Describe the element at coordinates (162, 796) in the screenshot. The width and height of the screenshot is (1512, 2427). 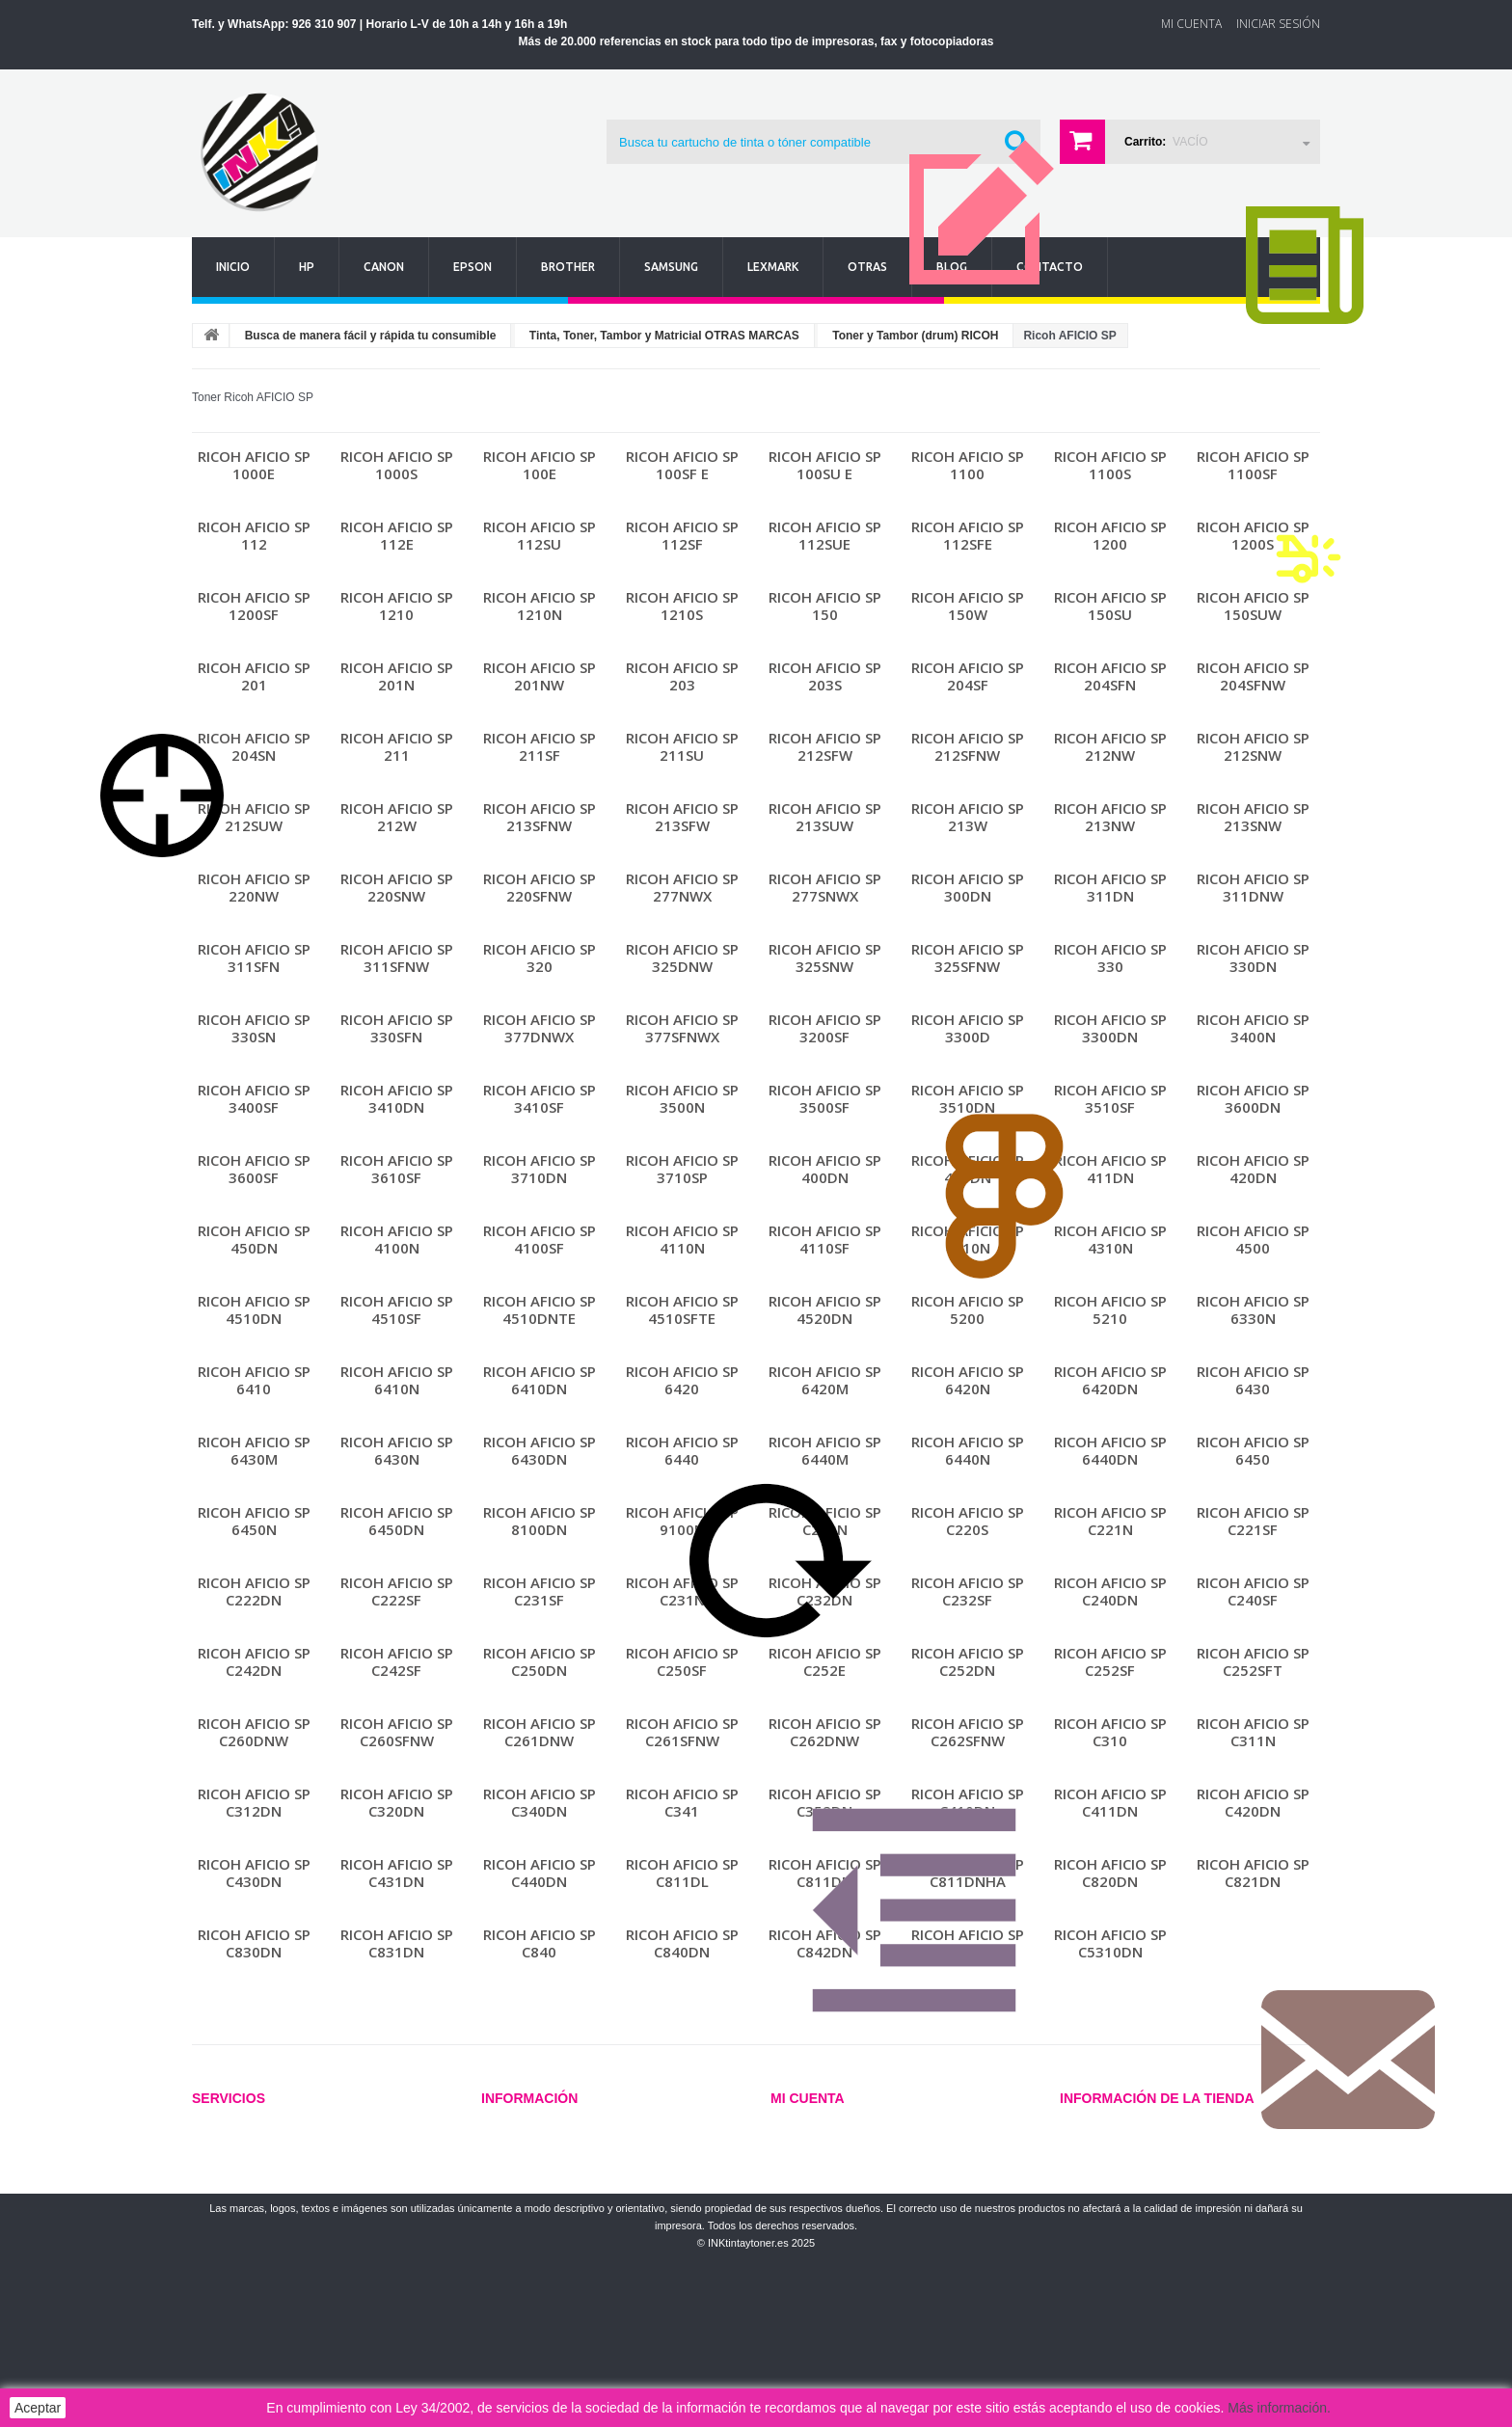
I see `set or view target goals` at that location.